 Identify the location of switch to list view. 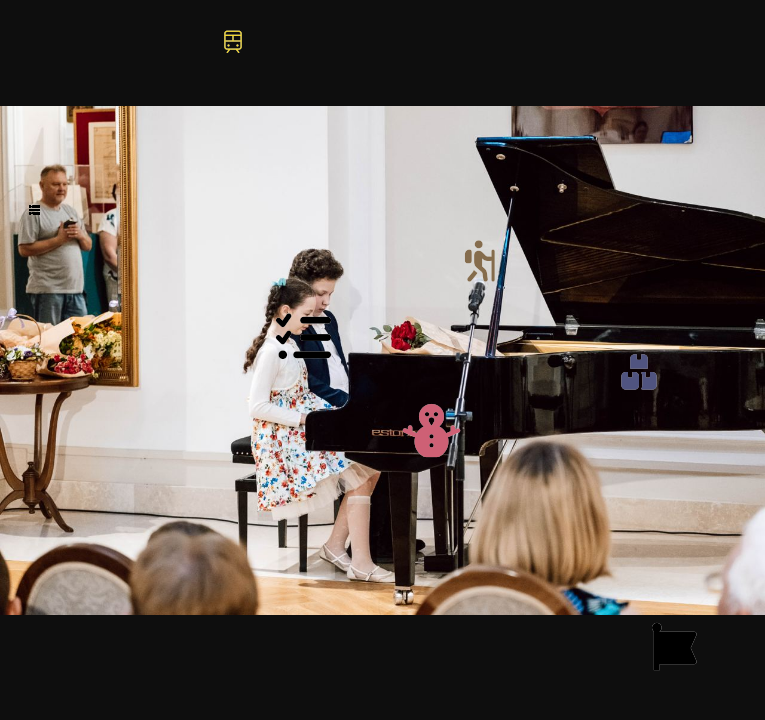
(35, 210).